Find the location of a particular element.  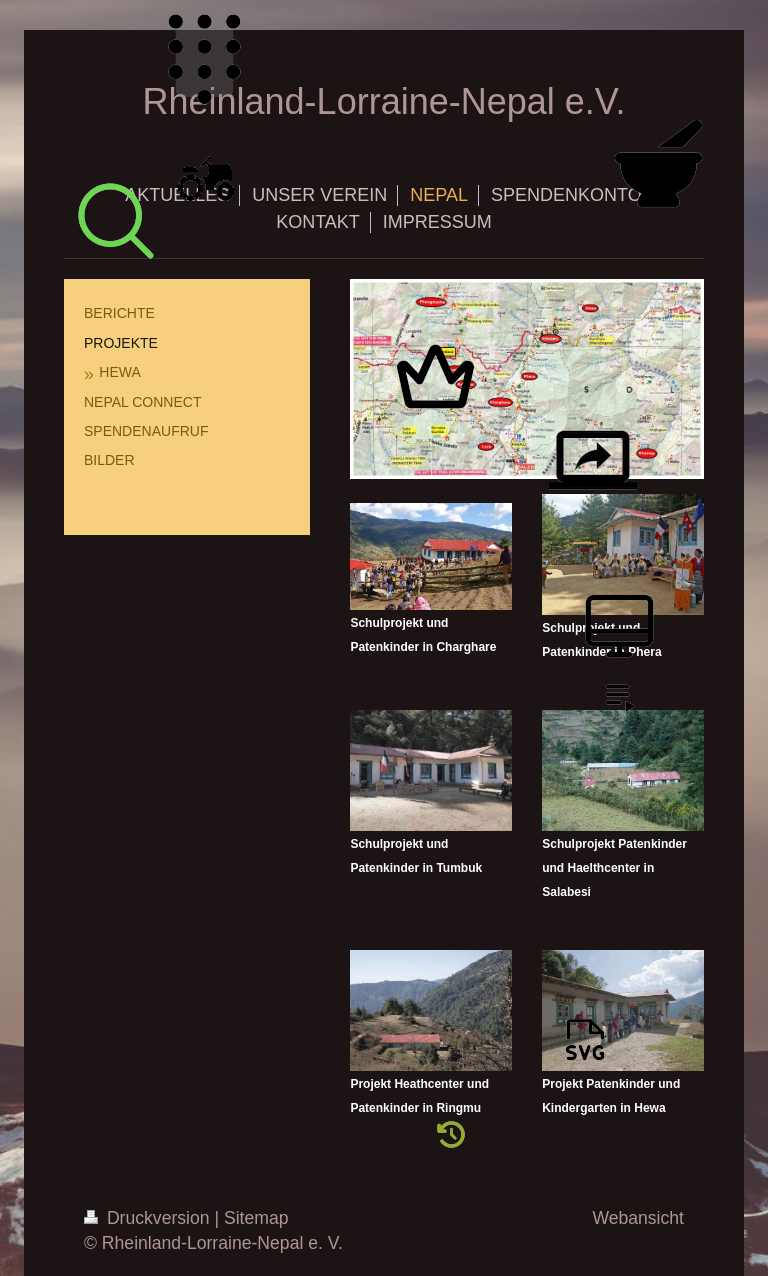

play all items in a playlist is located at coordinates (621, 696).